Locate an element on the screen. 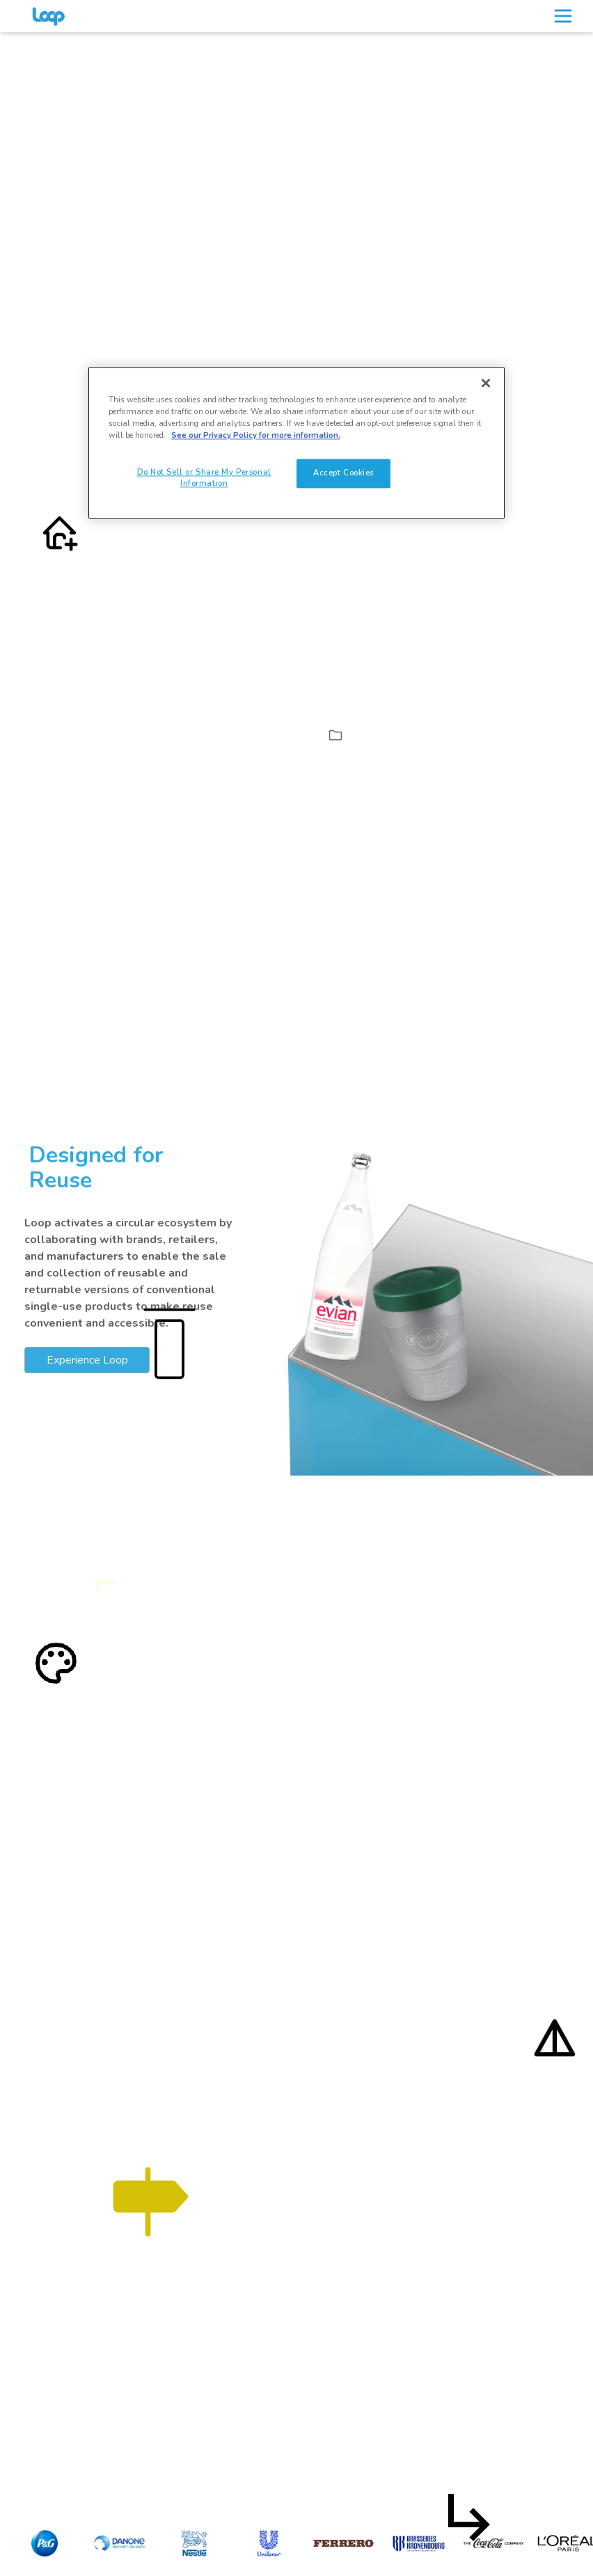 The image size is (593, 2576). navigate to directions or wayfinding is located at coordinates (148, 2202).